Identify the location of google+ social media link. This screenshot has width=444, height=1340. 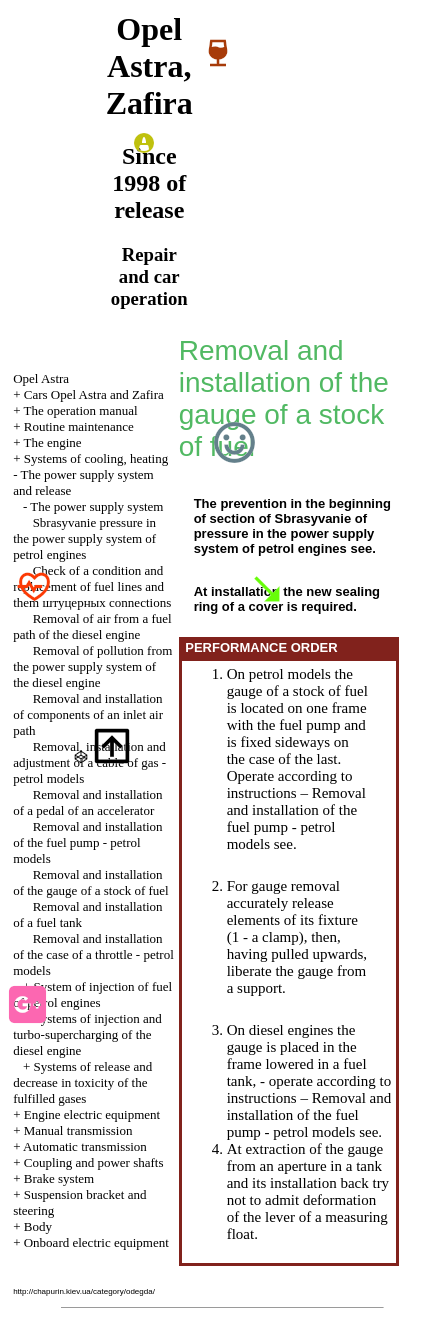
(27, 1004).